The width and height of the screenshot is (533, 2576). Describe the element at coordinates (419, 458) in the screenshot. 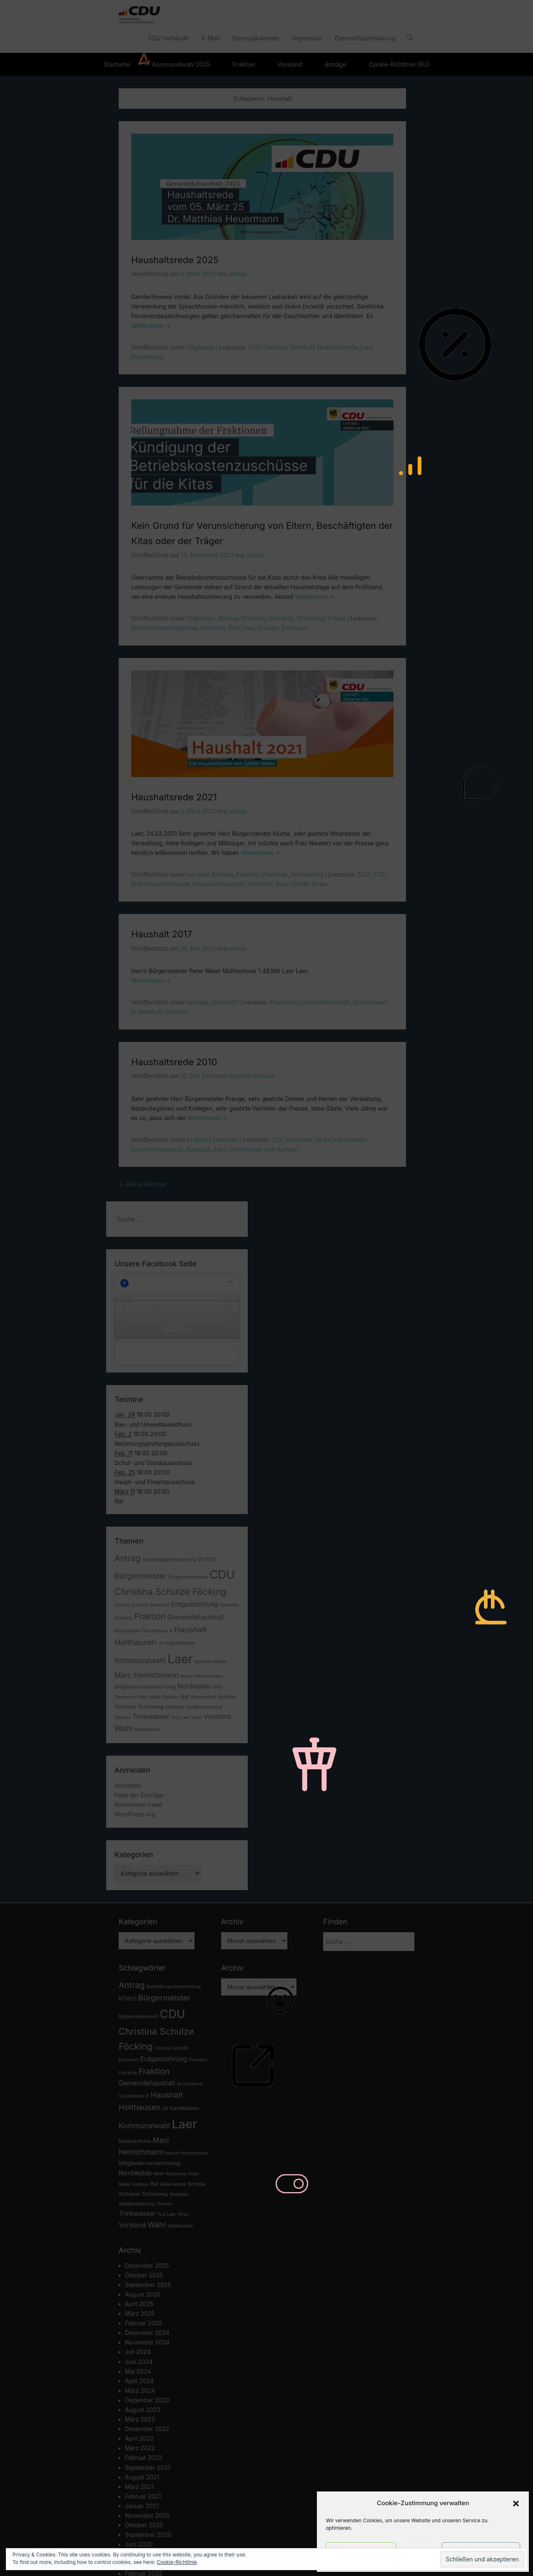

I see `indicates medium signal strength` at that location.